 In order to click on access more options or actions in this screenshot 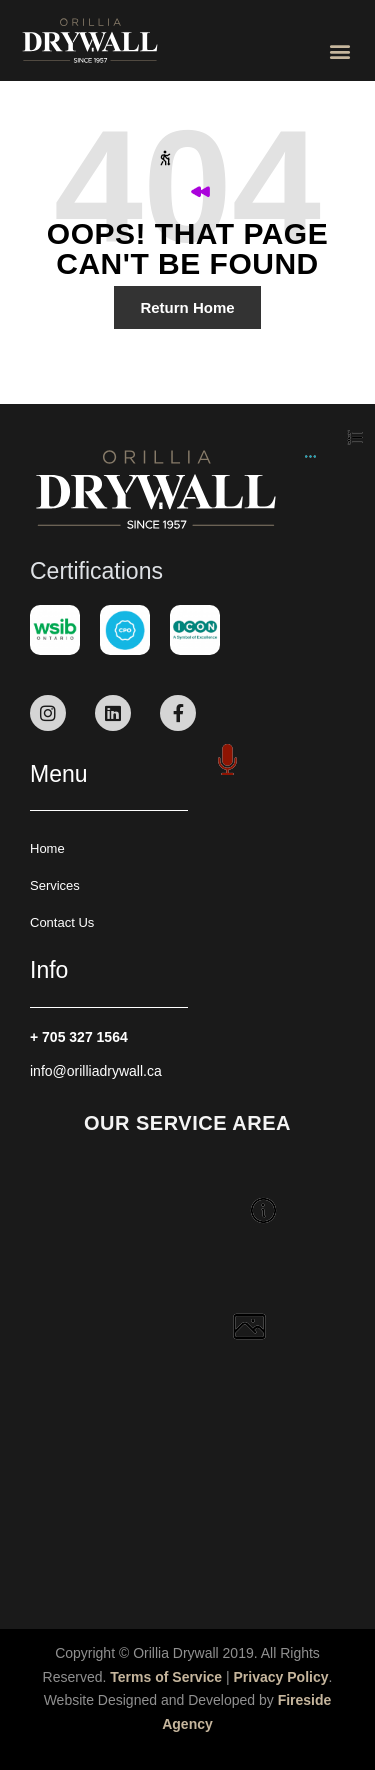, I will do `click(310, 456)`.